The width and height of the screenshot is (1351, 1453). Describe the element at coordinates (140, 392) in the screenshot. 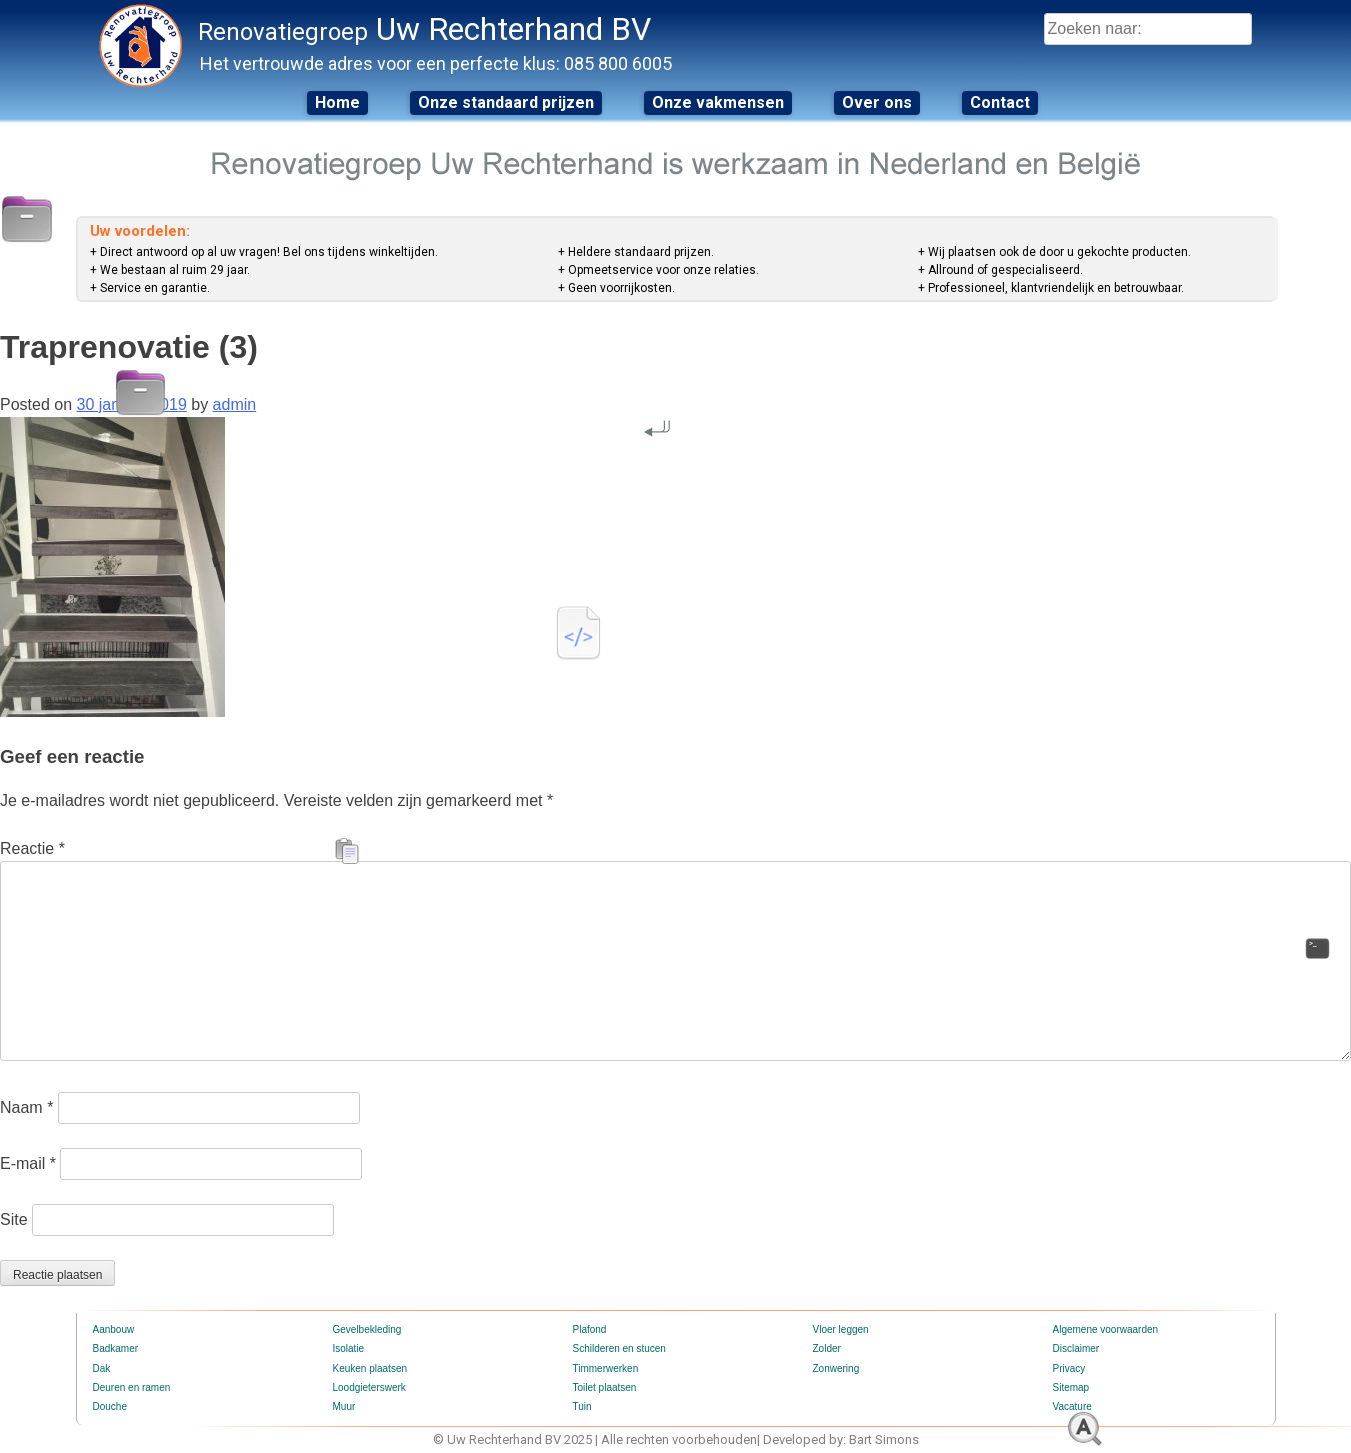

I see `open the file manager` at that location.